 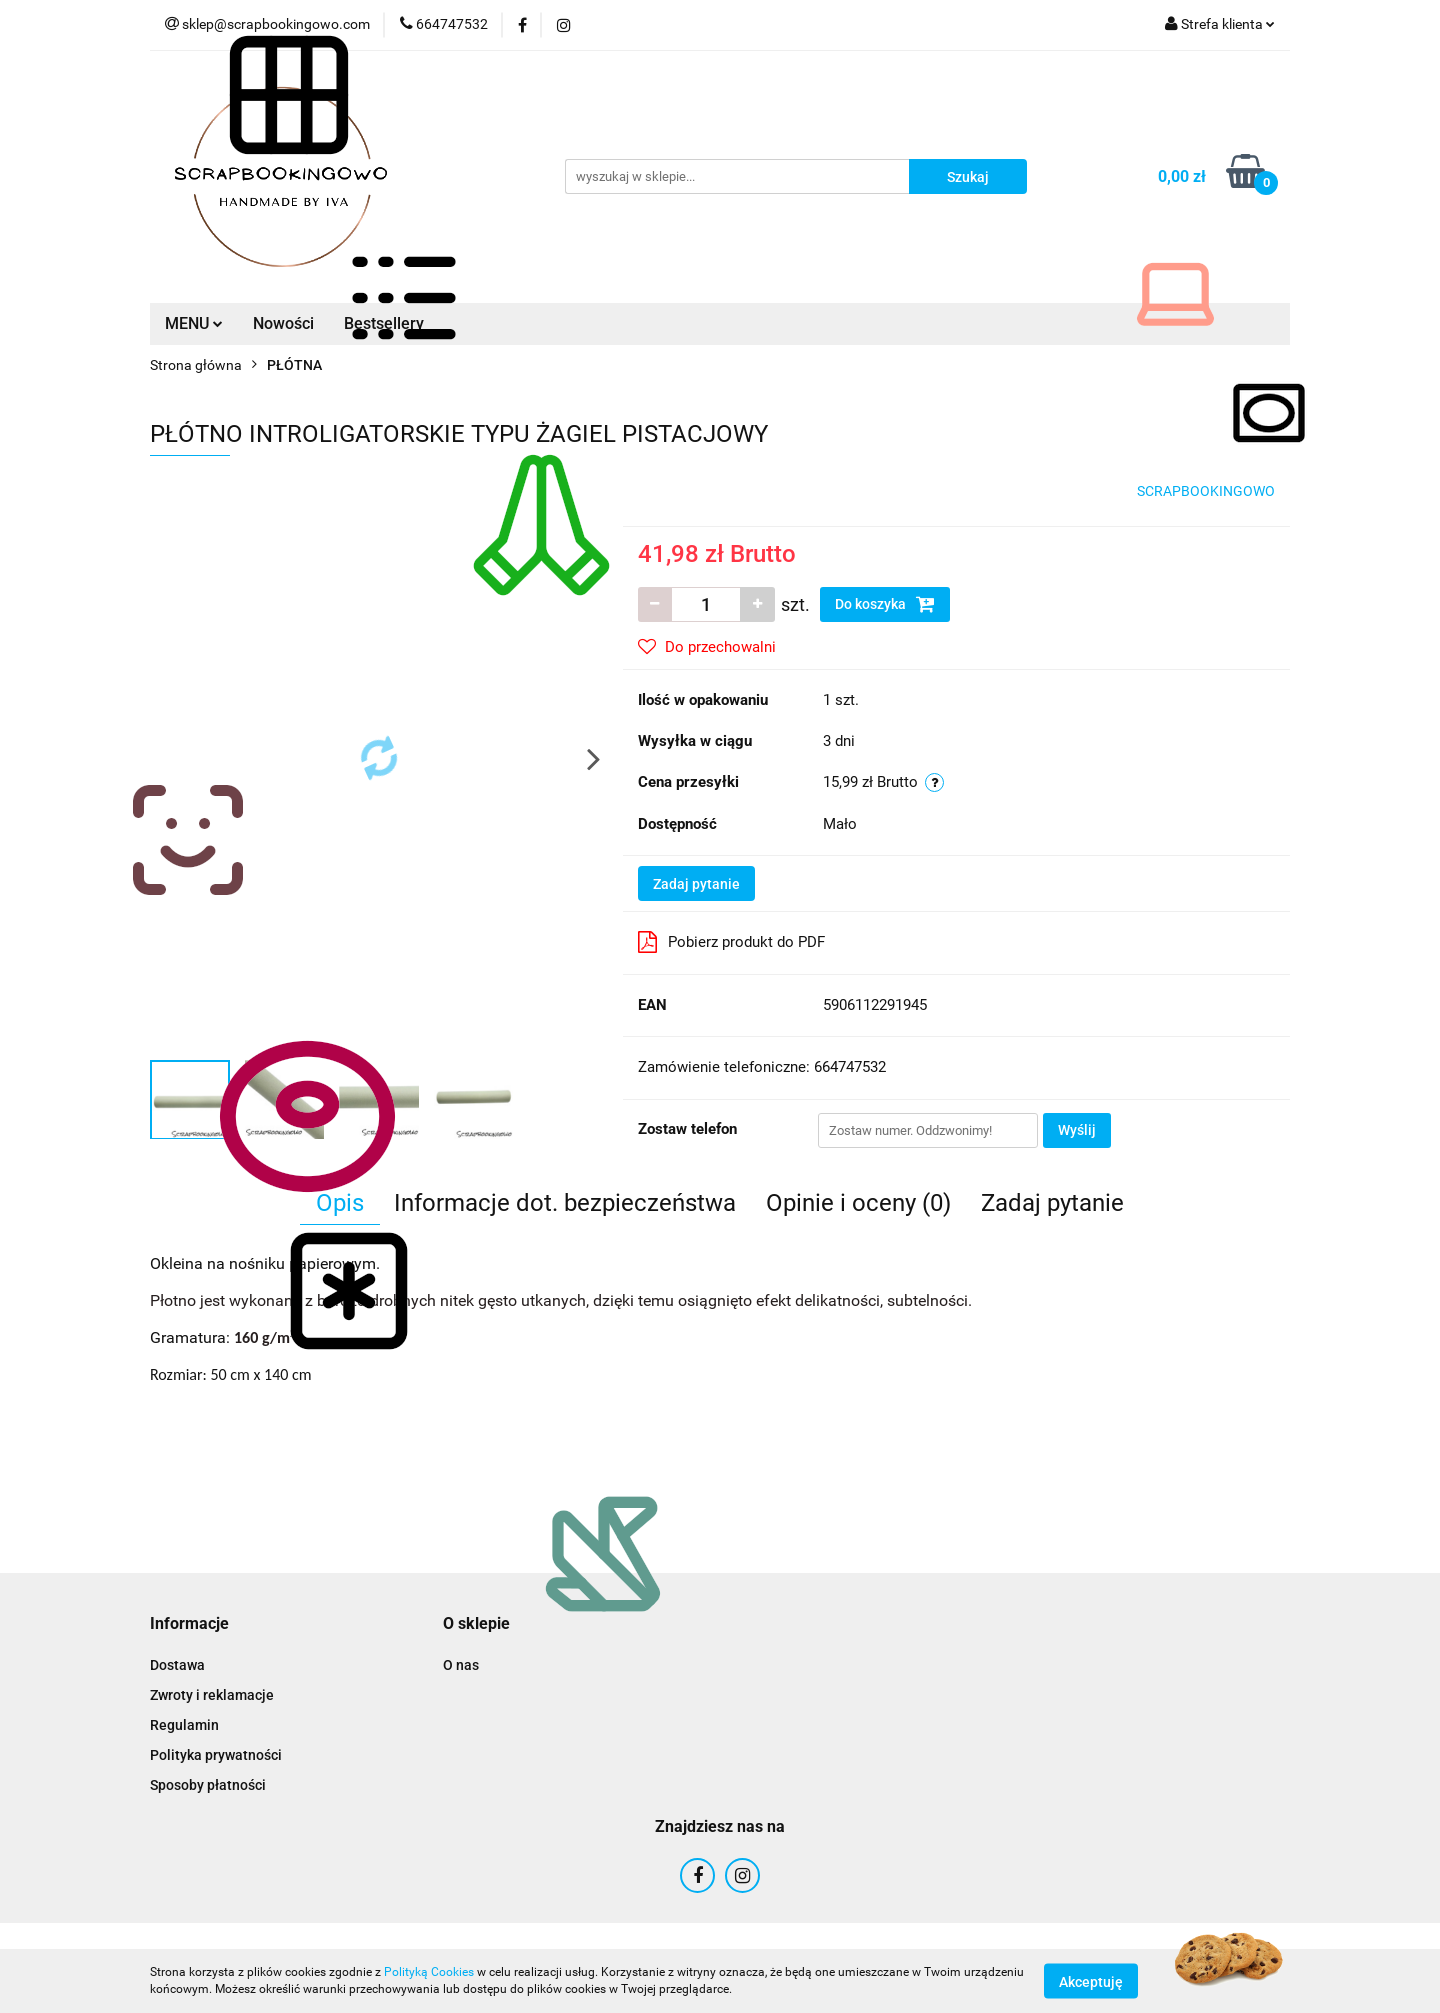 I want to click on apply vignette effect to photo, so click(x=1269, y=413).